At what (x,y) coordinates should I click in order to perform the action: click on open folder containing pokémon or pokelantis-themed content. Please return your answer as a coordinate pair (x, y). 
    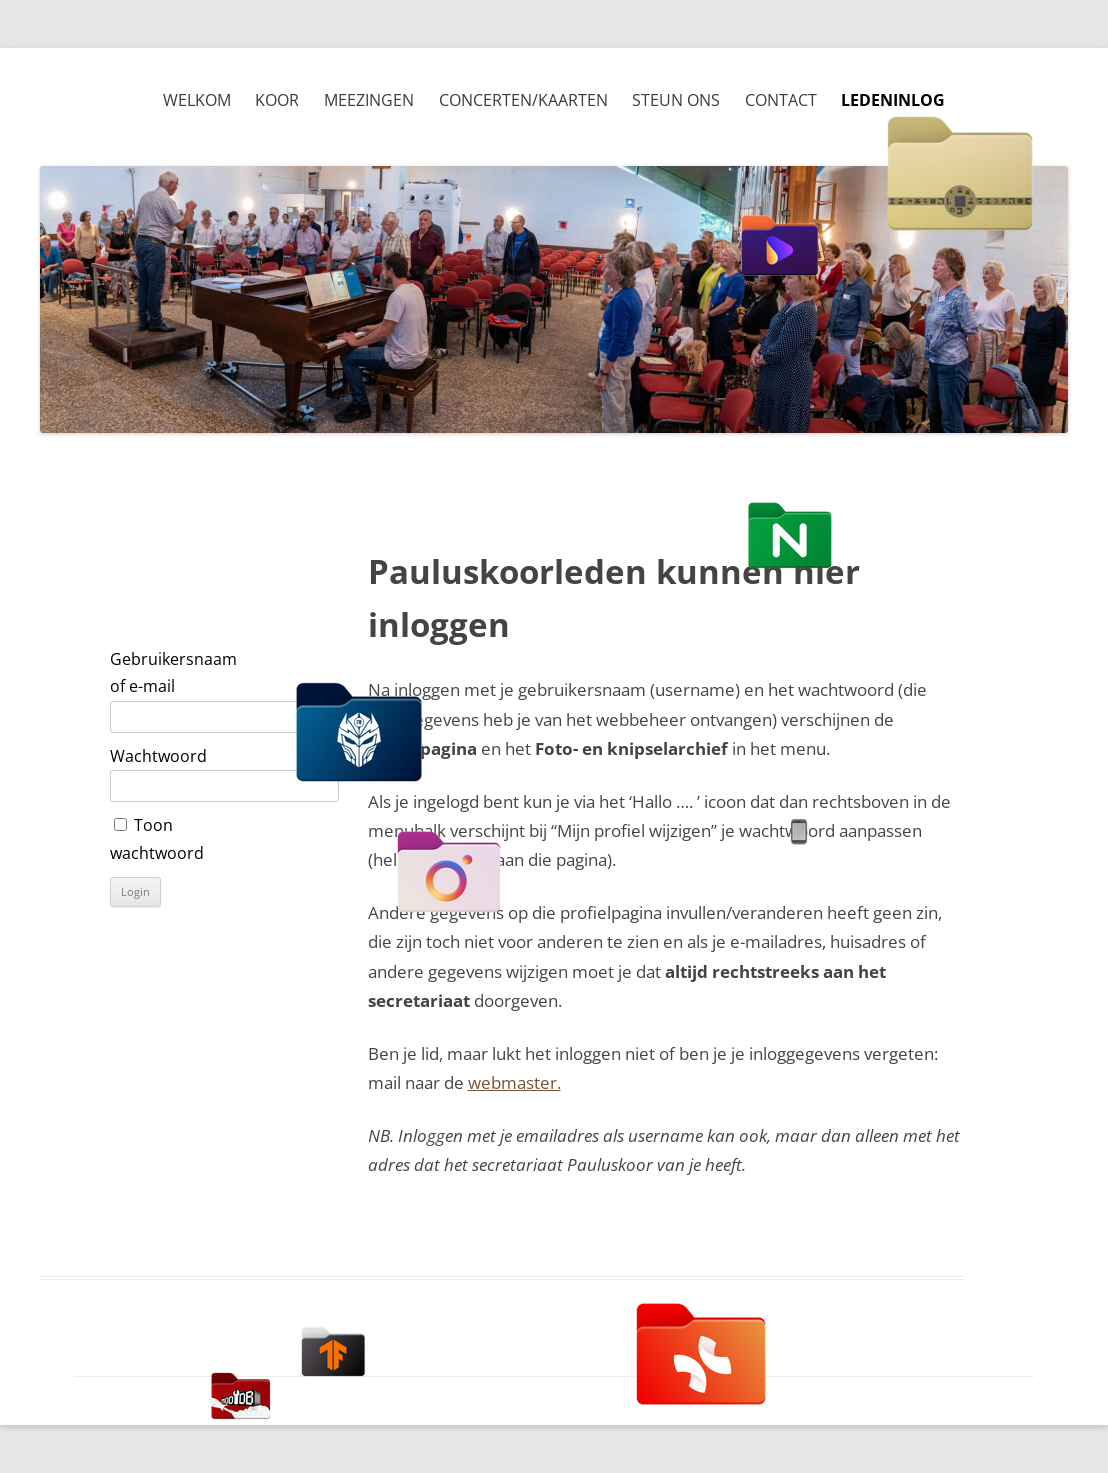
    Looking at the image, I should click on (959, 177).